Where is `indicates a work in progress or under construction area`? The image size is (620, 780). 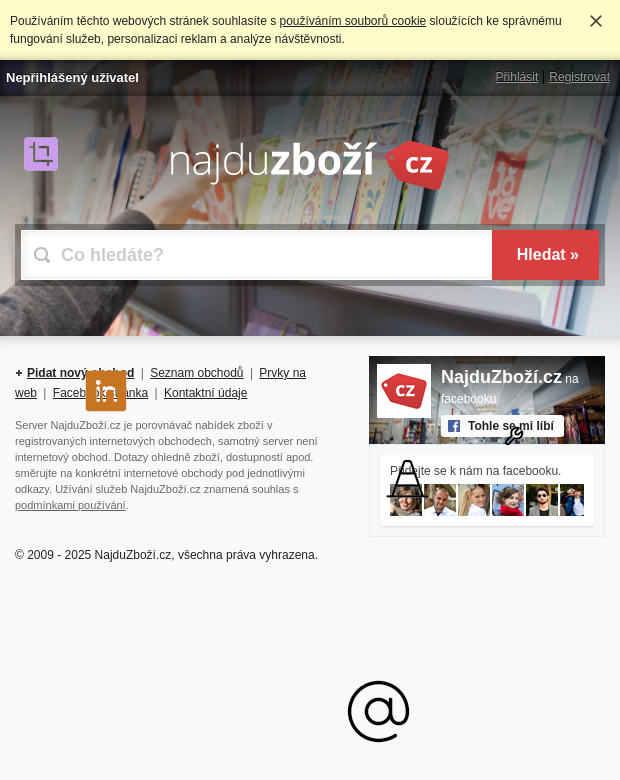 indicates a work in progress or under construction area is located at coordinates (407, 479).